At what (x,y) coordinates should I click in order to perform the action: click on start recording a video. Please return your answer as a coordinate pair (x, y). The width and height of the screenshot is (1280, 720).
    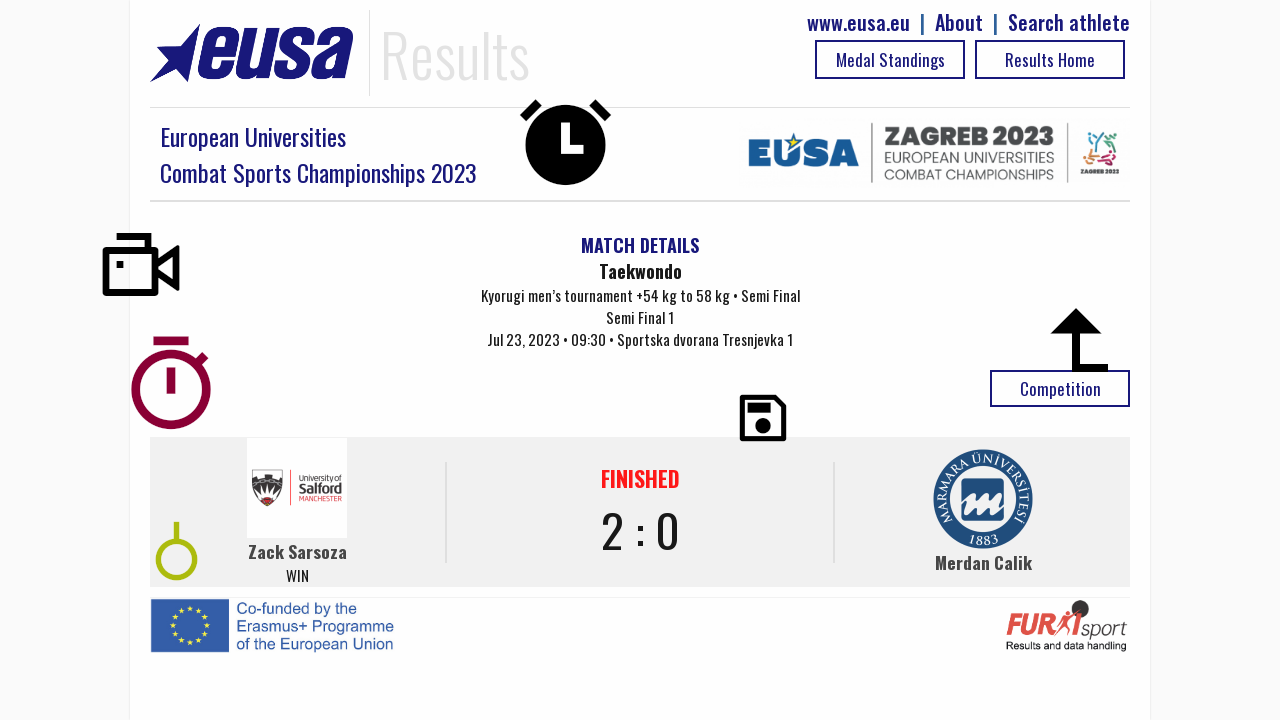
    Looking at the image, I should click on (141, 268).